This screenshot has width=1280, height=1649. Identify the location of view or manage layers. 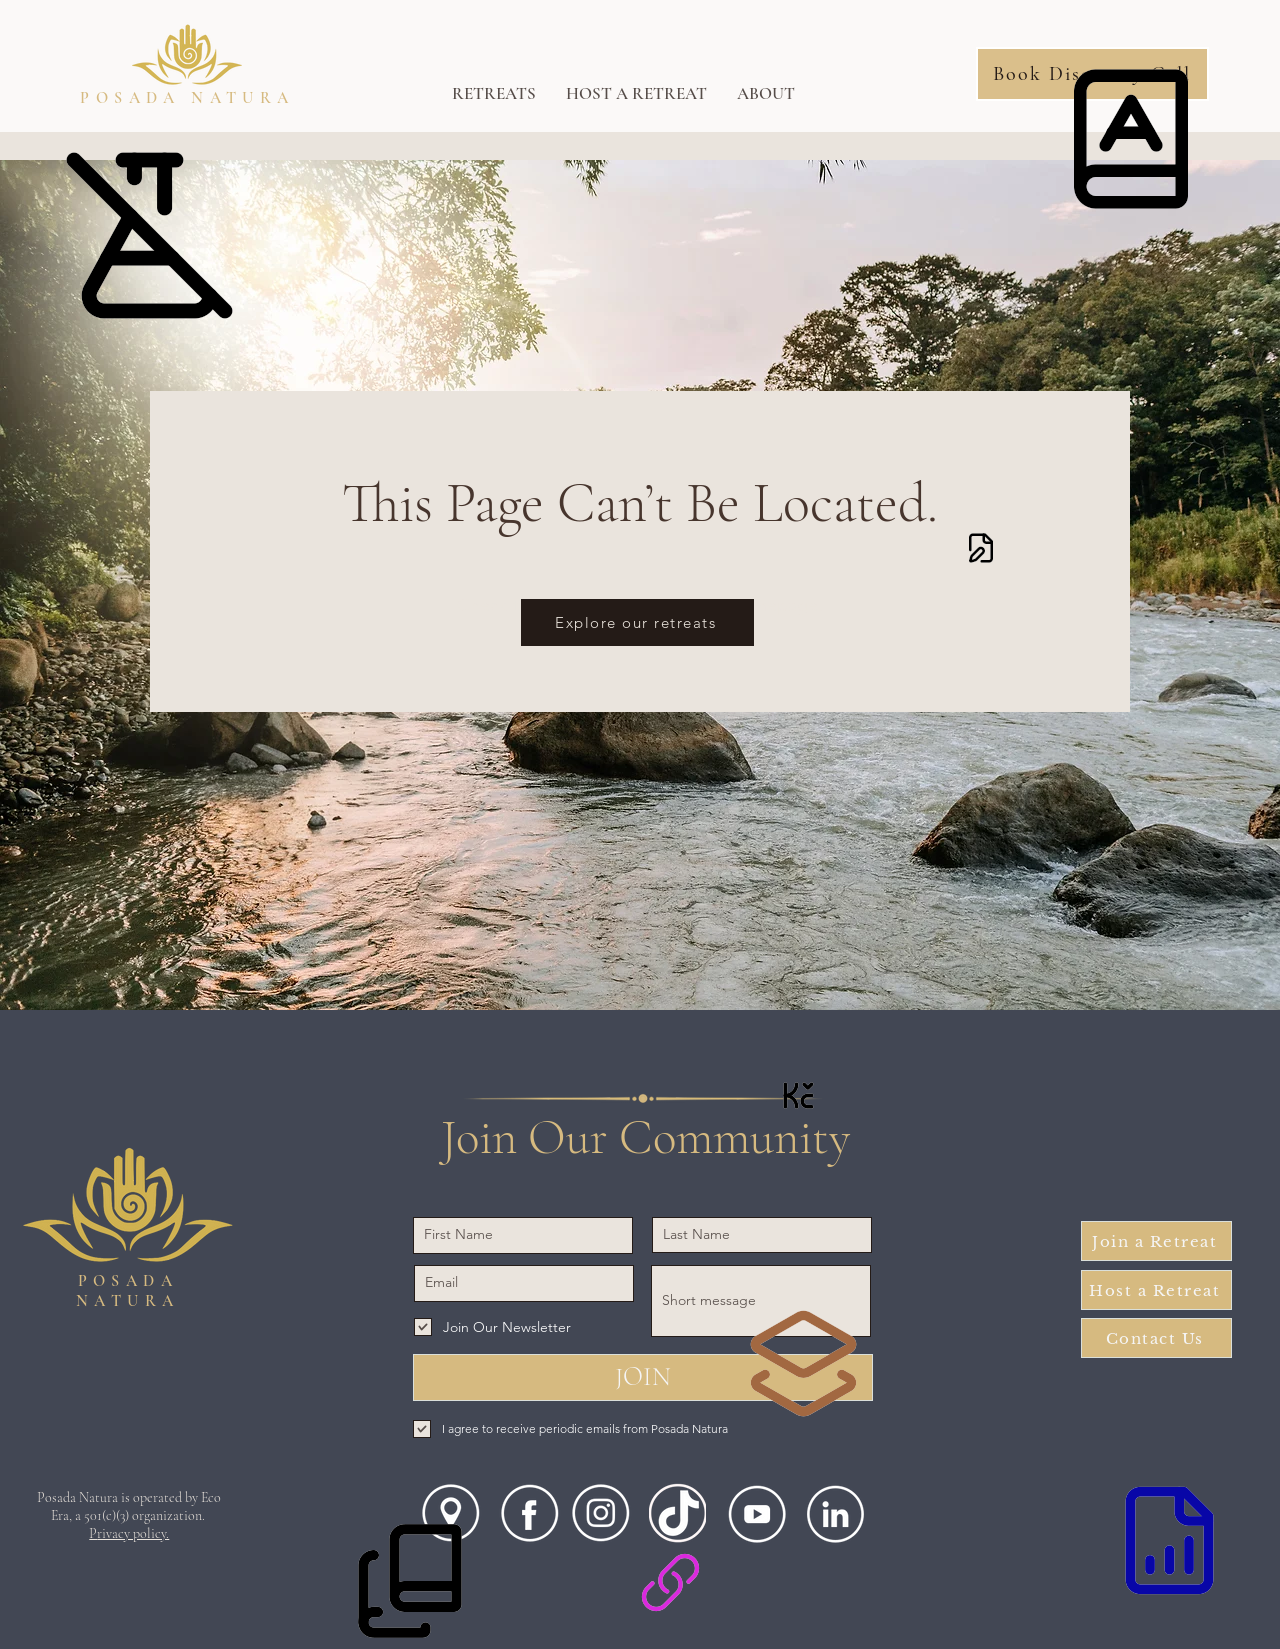
(803, 1363).